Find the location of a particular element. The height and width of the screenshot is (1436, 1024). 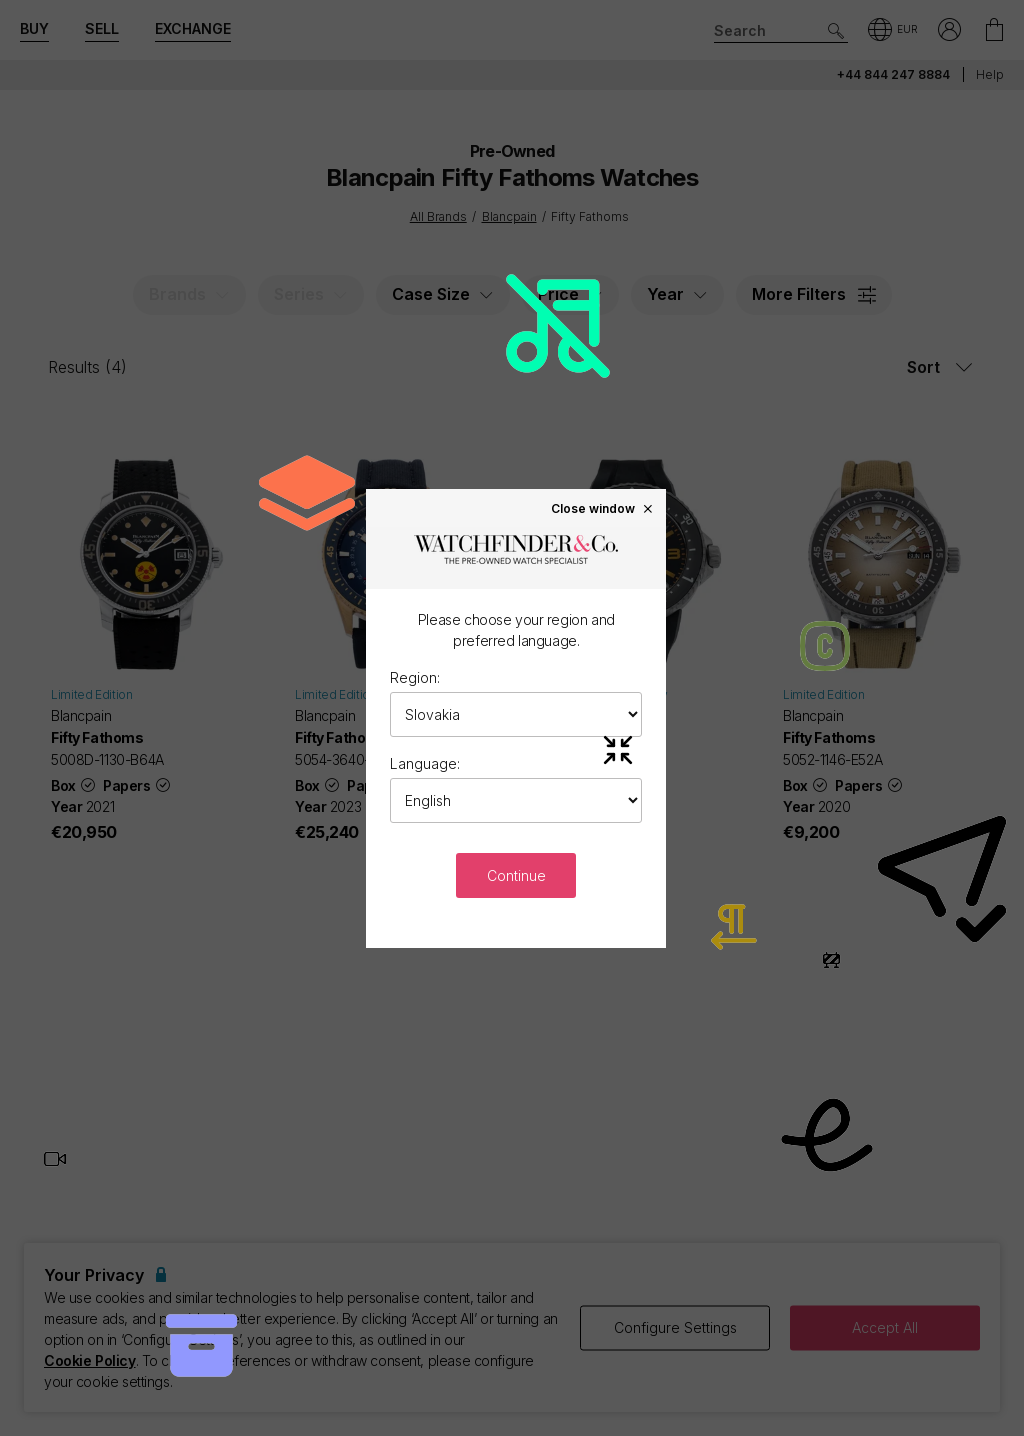

location successfully shared is located at coordinates (943, 879).